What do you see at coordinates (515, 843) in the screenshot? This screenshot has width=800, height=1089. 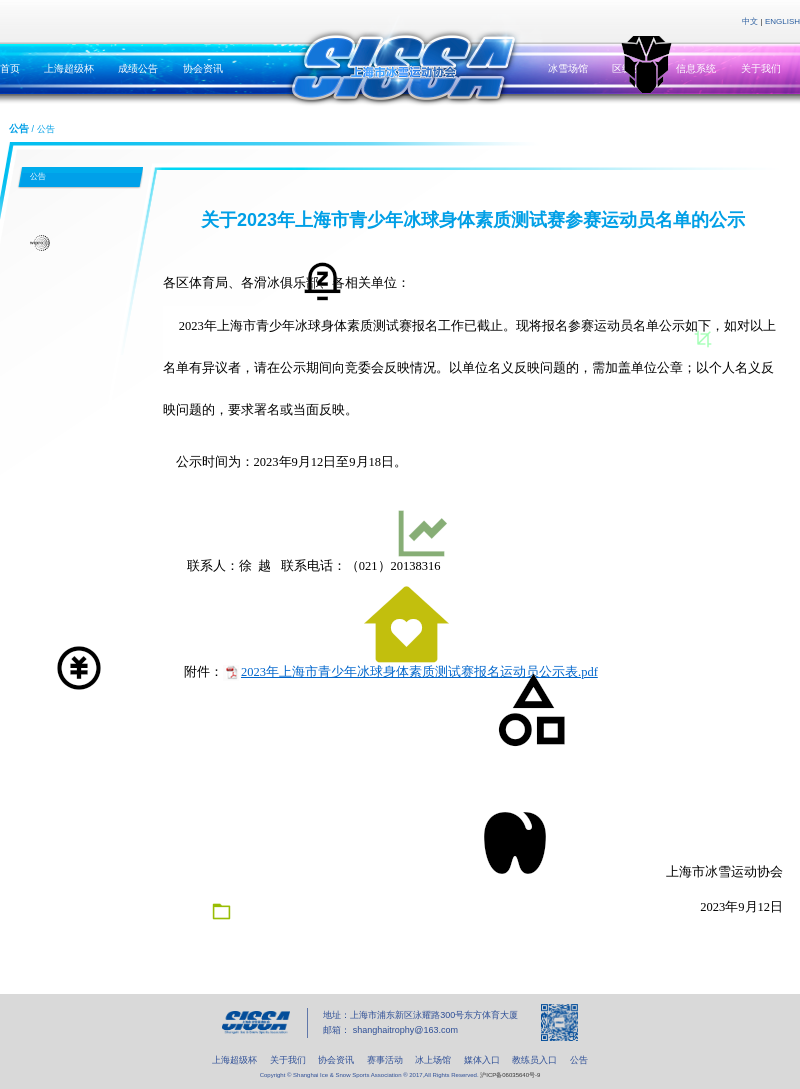 I see `access dental or oral health features` at bounding box center [515, 843].